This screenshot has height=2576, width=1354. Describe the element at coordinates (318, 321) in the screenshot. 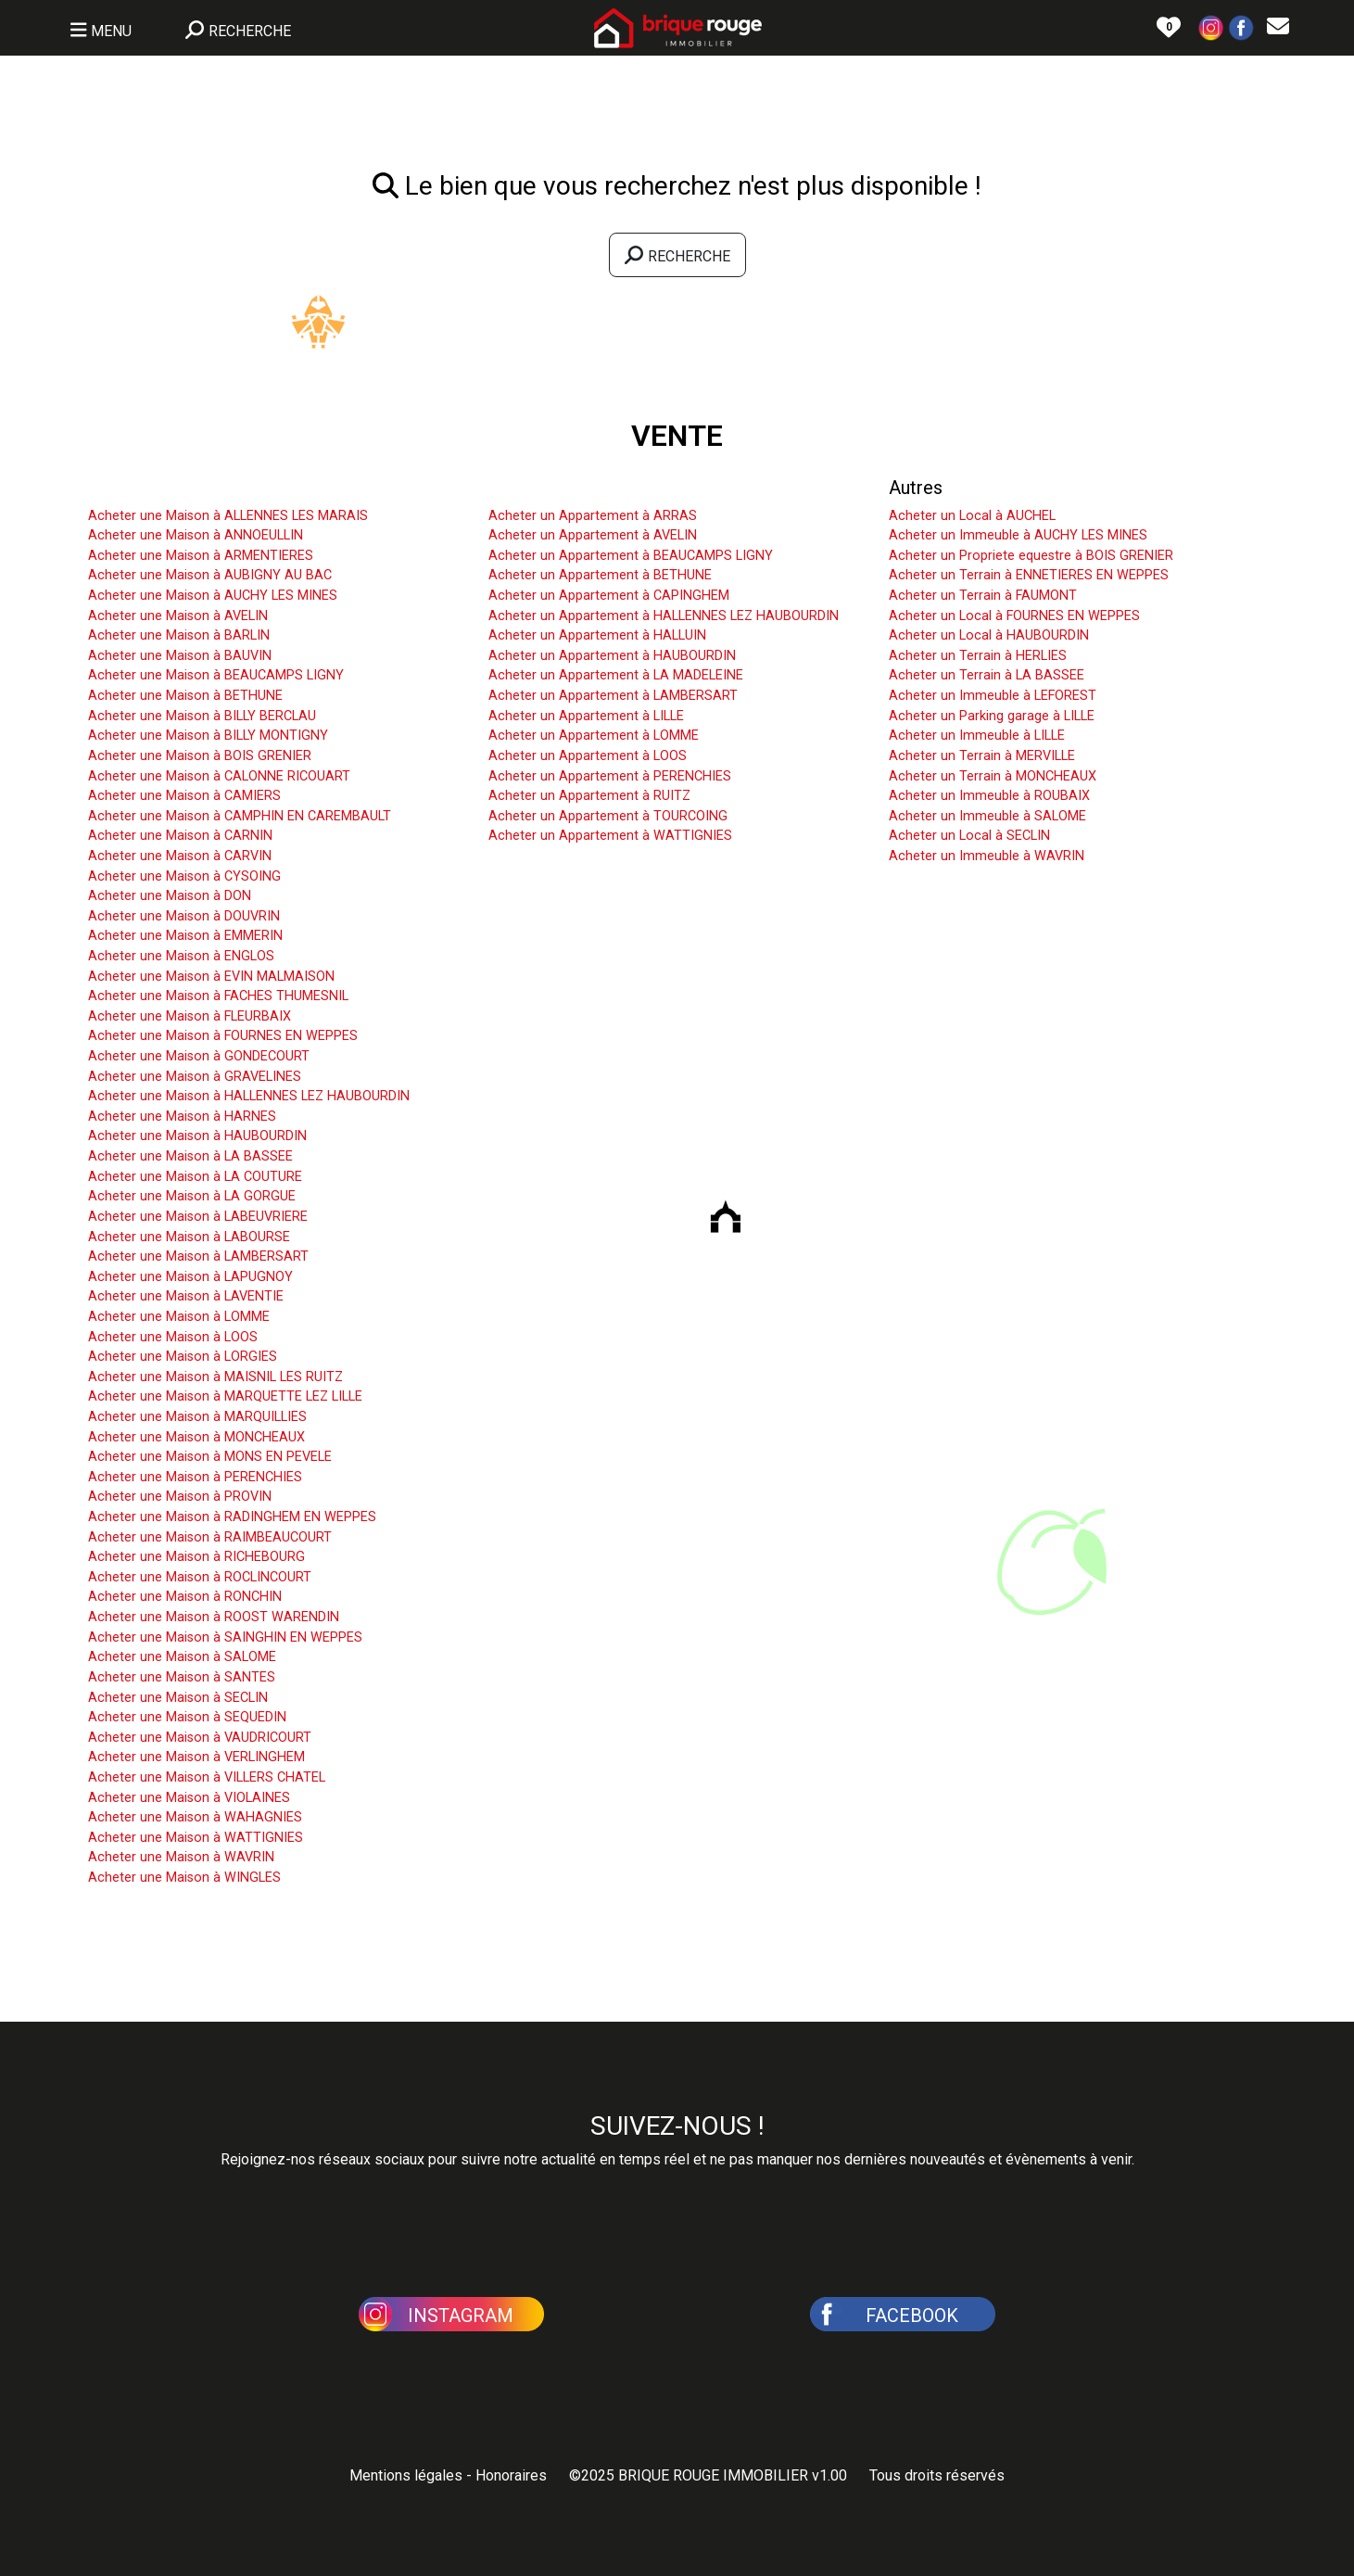

I see `launch a space game or sci-fi themed app` at that location.